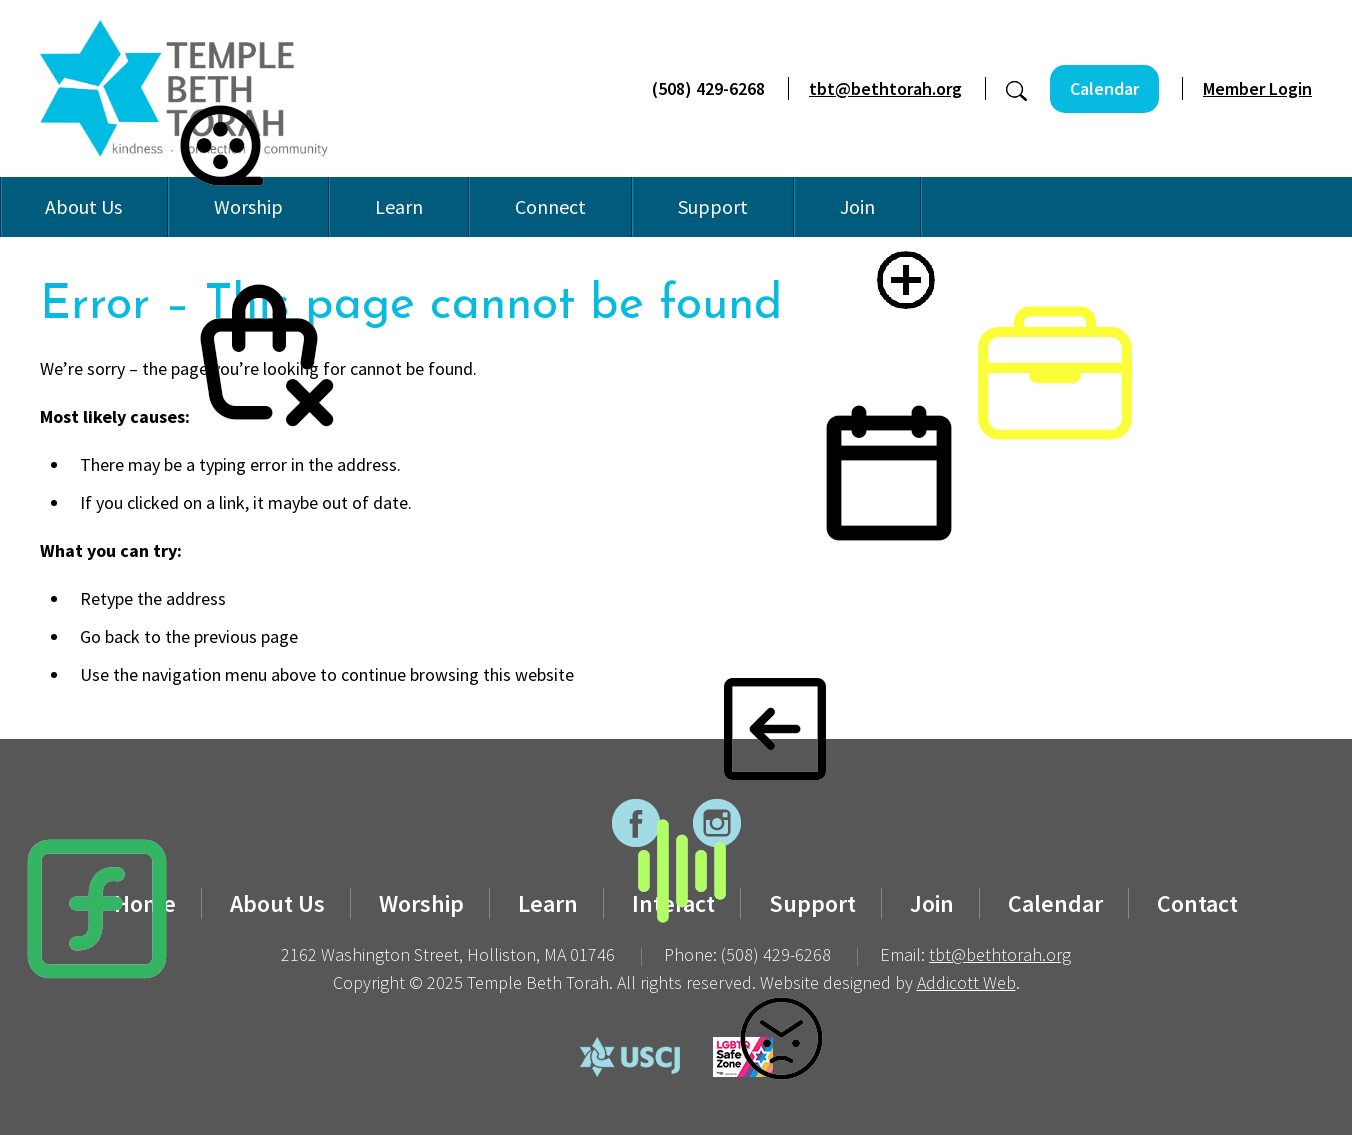 This screenshot has width=1352, height=1135. I want to click on indicate angry reaction or emotion, so click(781, 1038).